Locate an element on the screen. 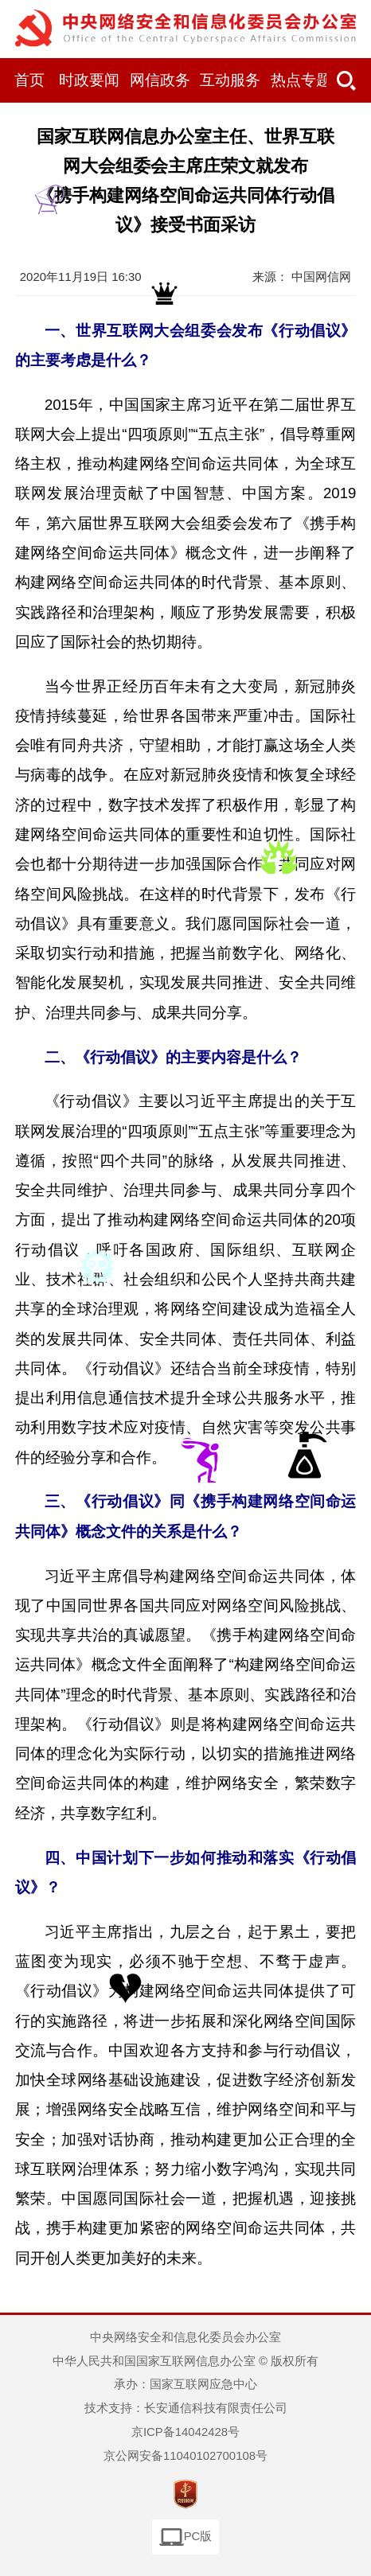  chess queen game piece is located at coordinates (164, 291).